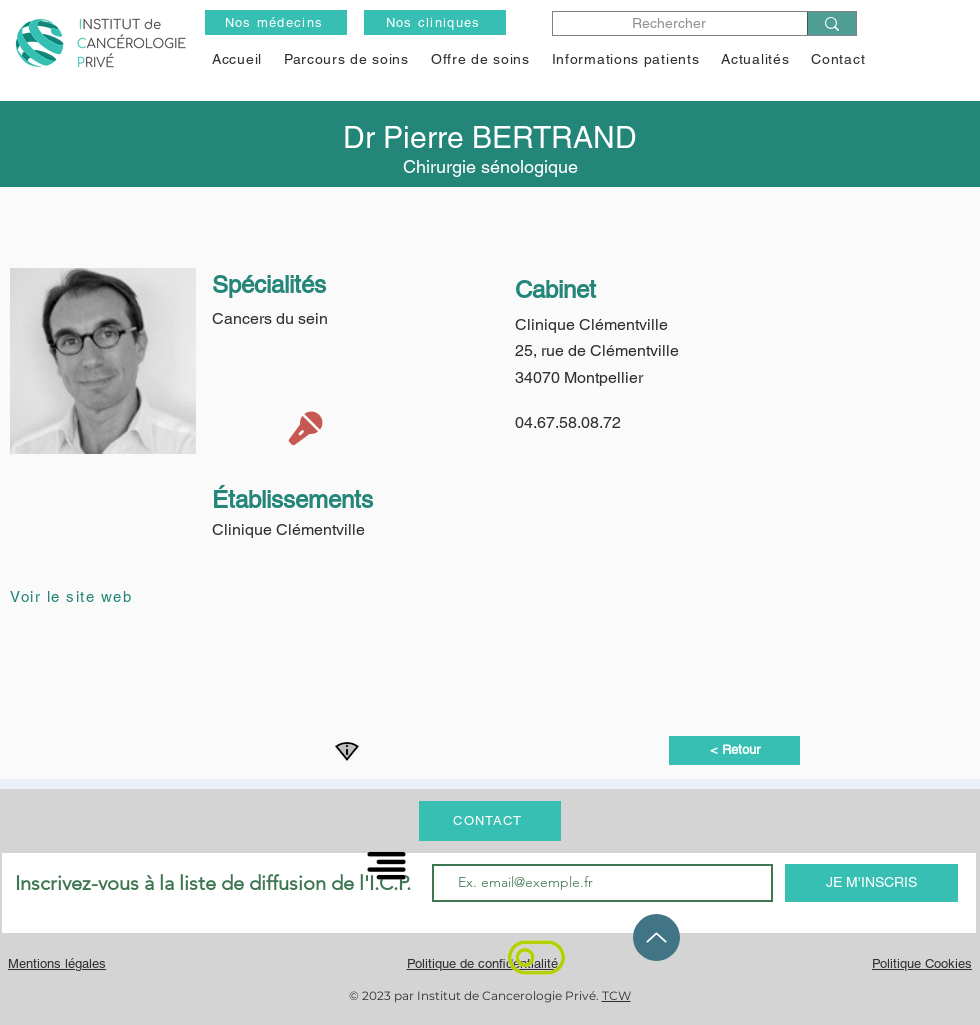 The image size is (980, 1025). What do you see at coordinates (347, 751) in the screenshot?
I see `view wifi network information` at bounding box center [347, 751].